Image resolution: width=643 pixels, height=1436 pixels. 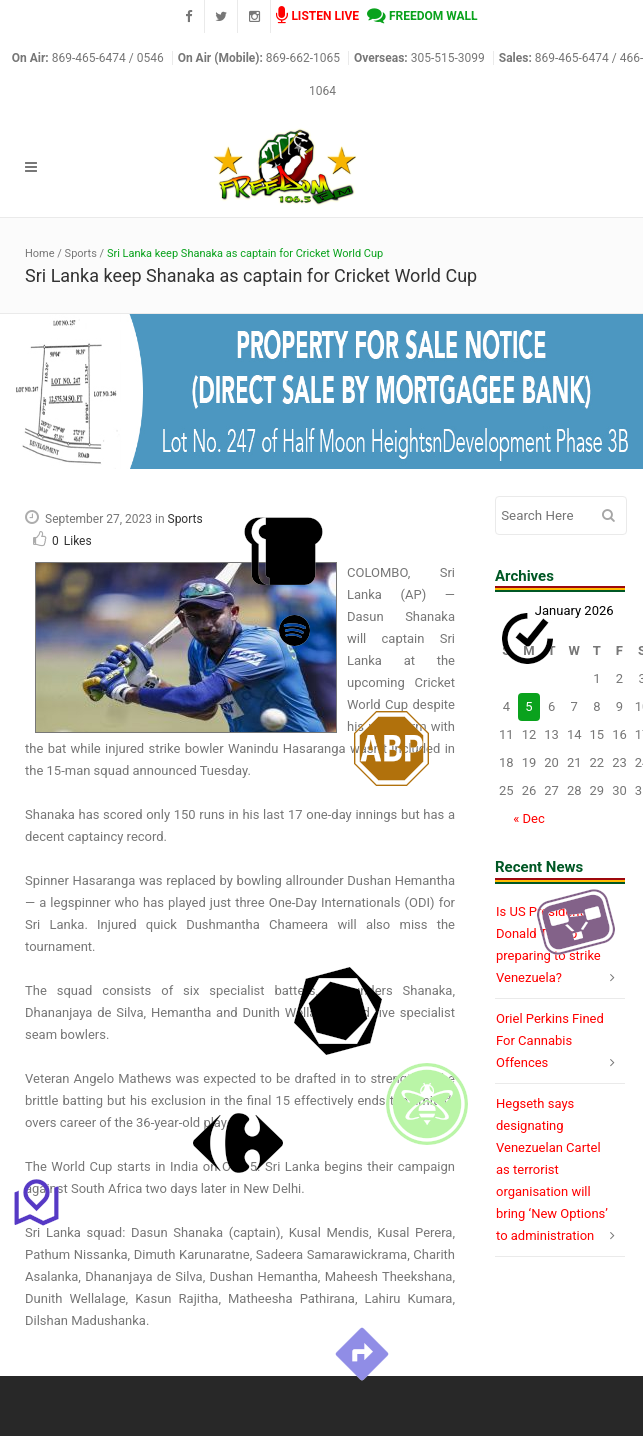 What do you see at coordinates (427, 1104) in the screenshot?
I see `HiveMQ brand logo` at bounding box center [427, 1104].